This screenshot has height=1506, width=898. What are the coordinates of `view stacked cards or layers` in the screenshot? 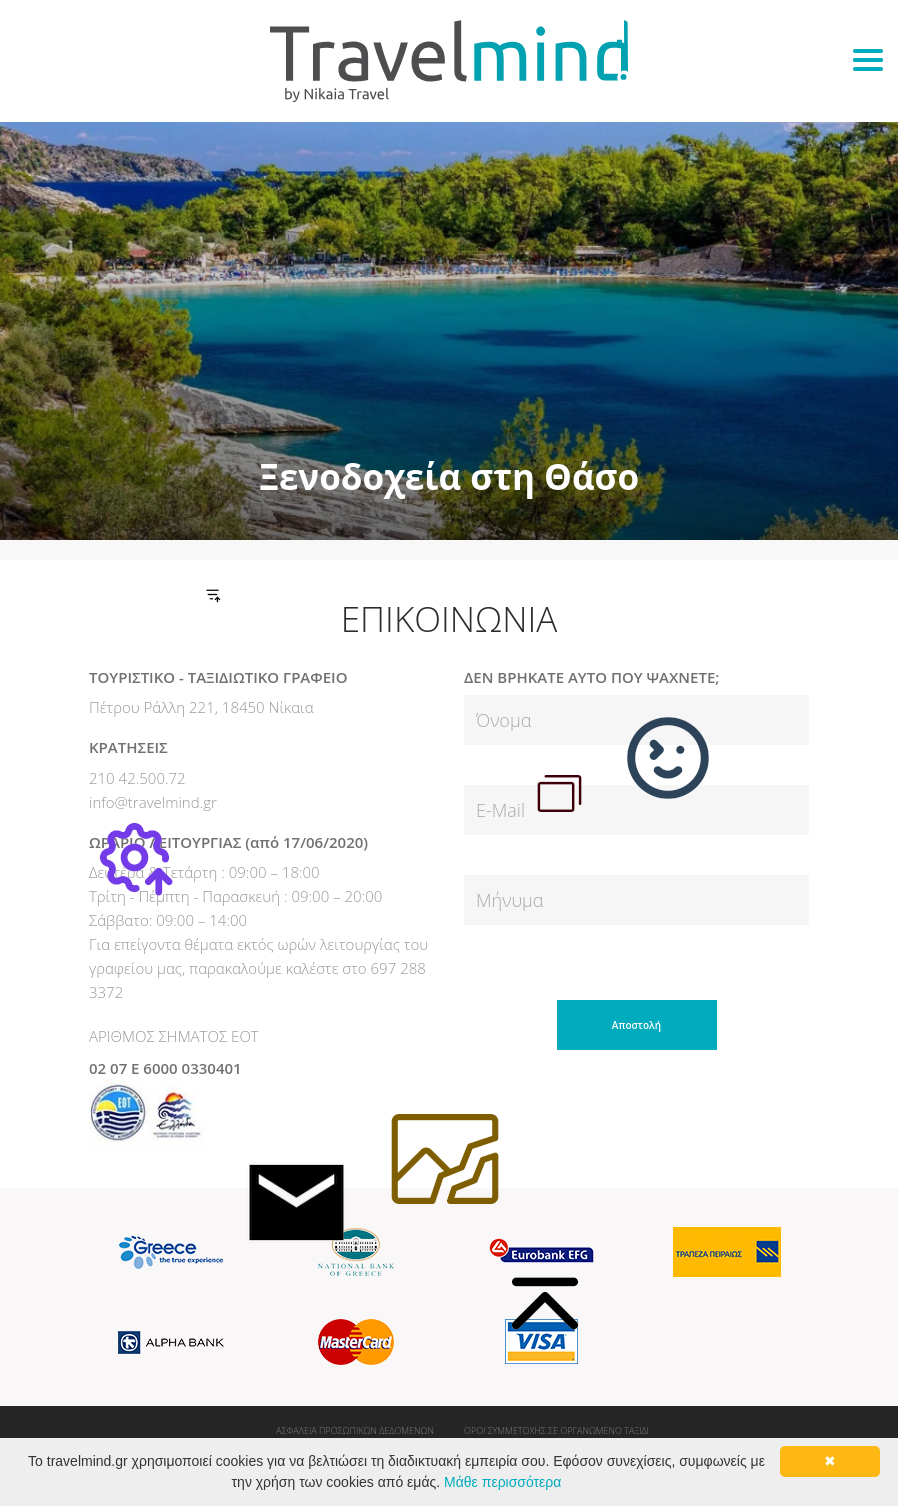 It's located at (559, 793).